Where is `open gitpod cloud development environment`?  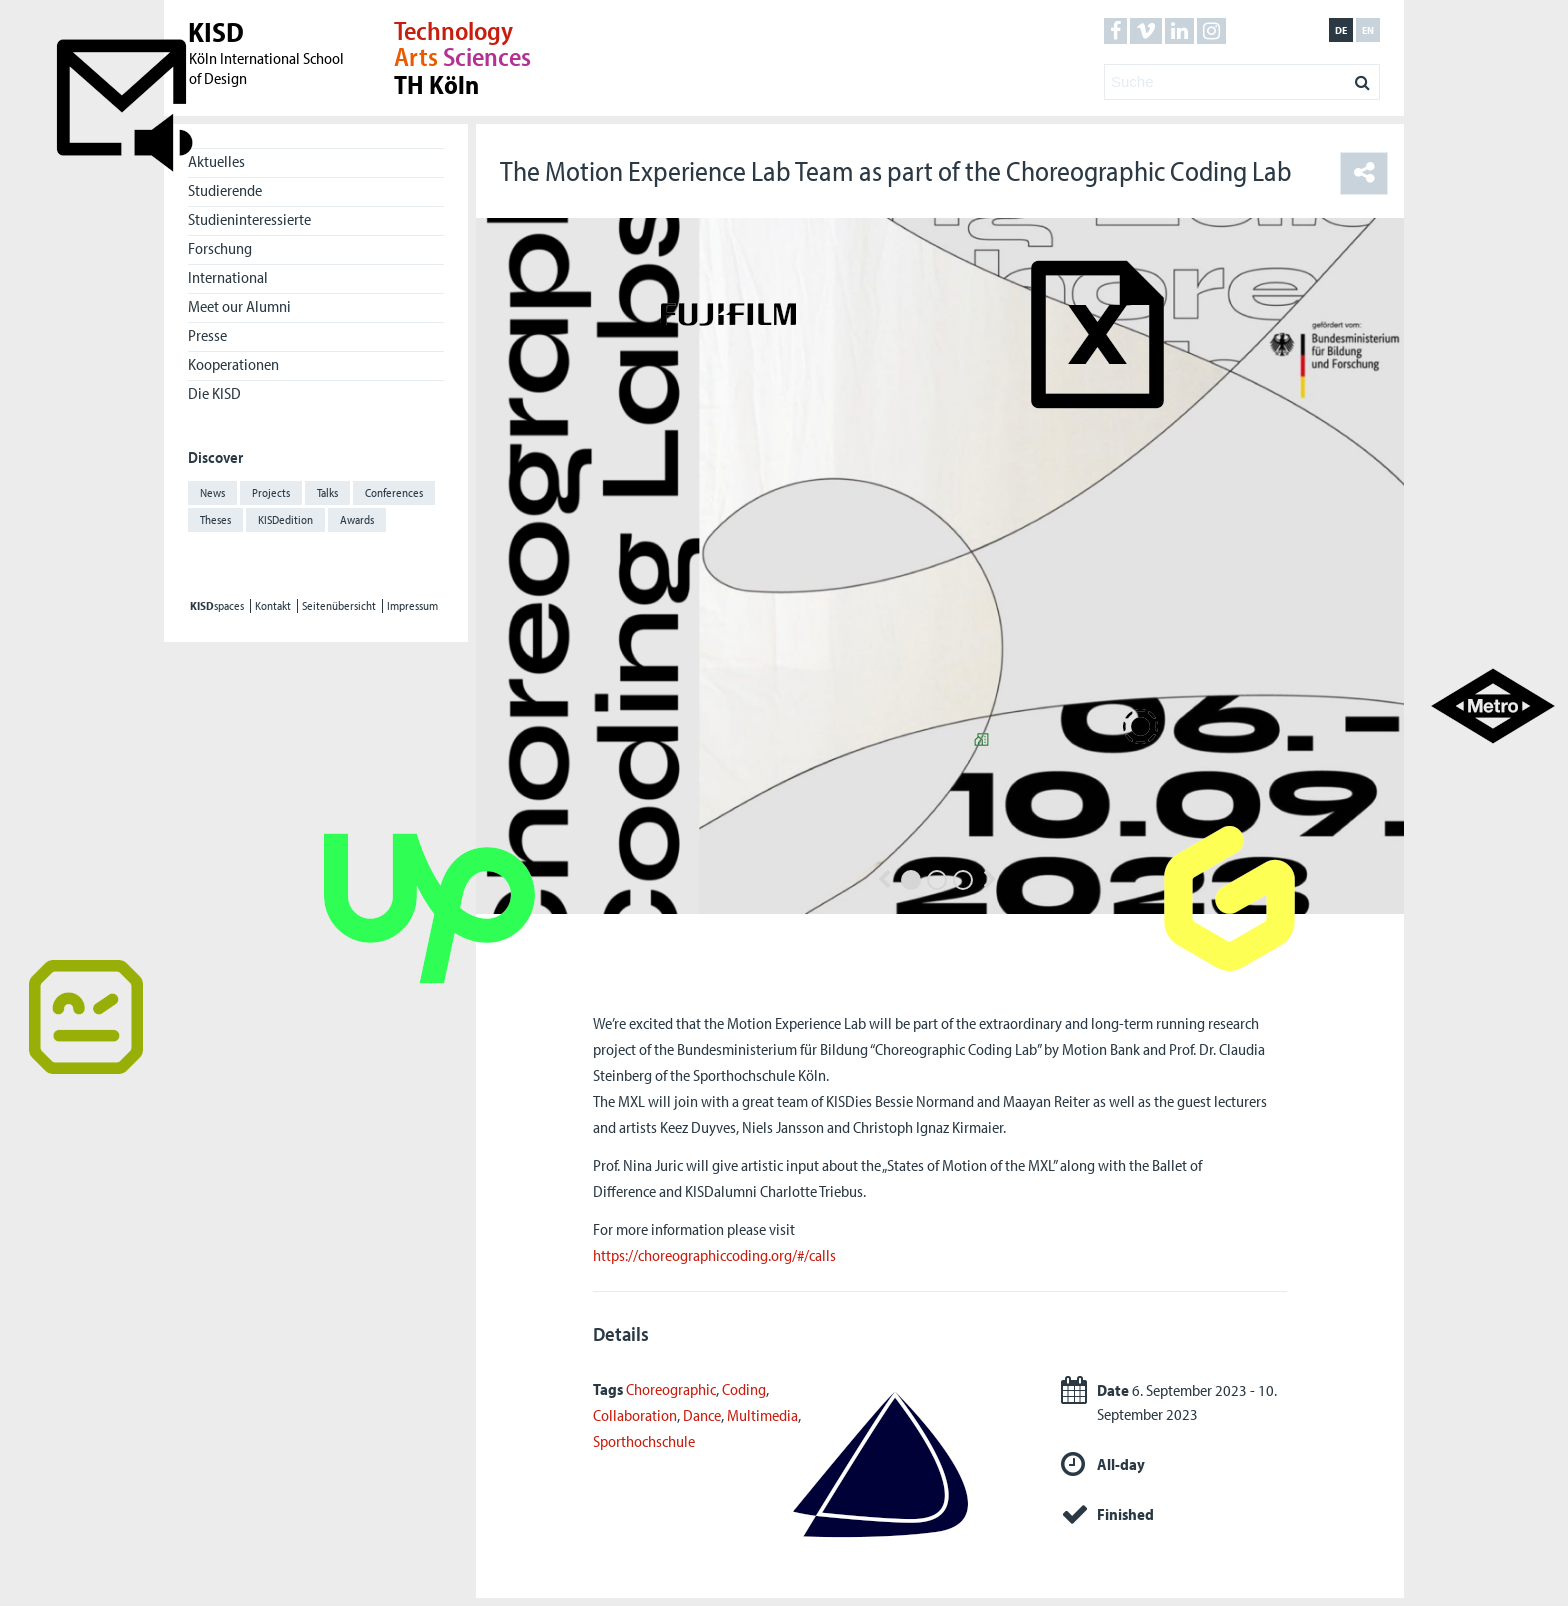
open gitpod cloud development environment is located at coordinates (1229, 898).